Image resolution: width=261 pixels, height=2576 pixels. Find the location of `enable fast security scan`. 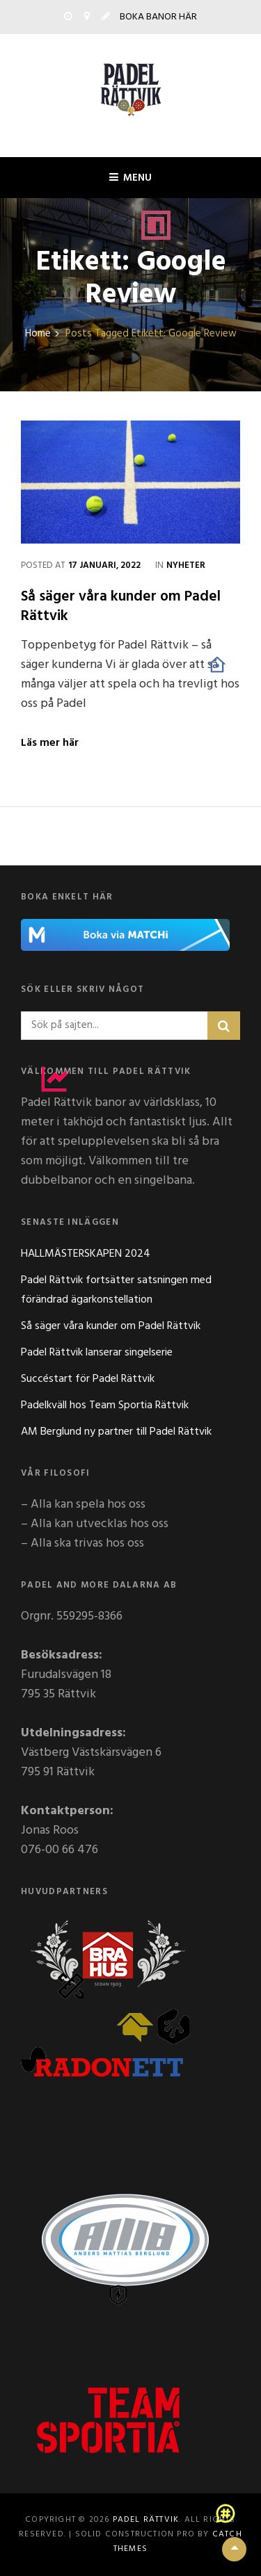

enable fast security scan is located at coordinates (118, 2295).